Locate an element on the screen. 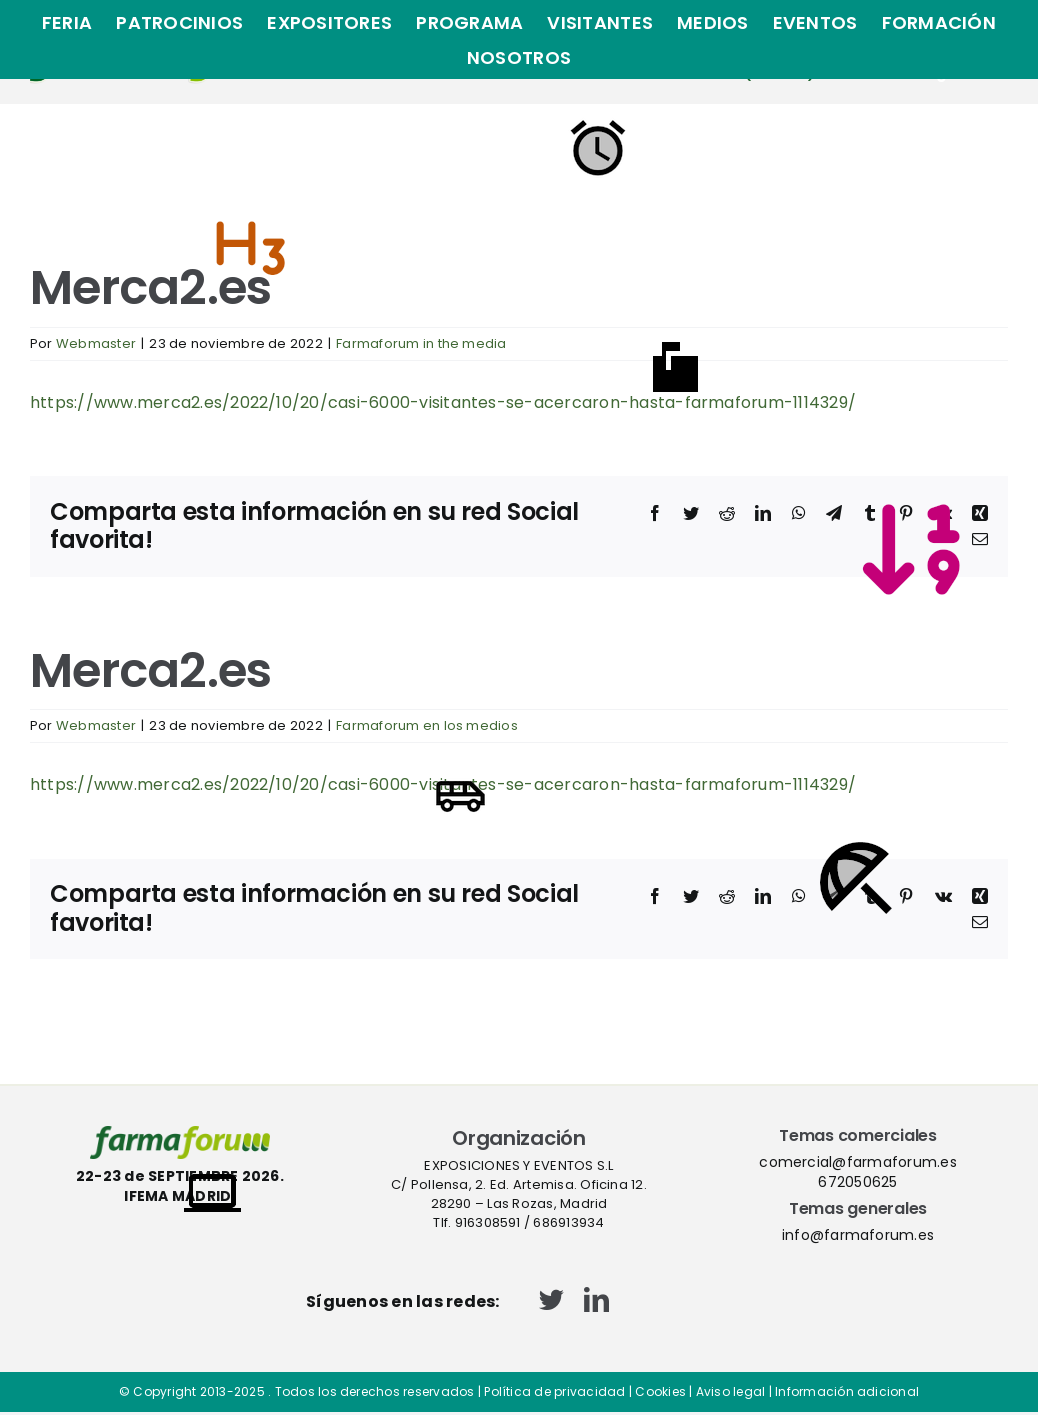 This screenshot has height=1415, width=1038. sort items in ascending numerical order is located at coordinates (914, 549).